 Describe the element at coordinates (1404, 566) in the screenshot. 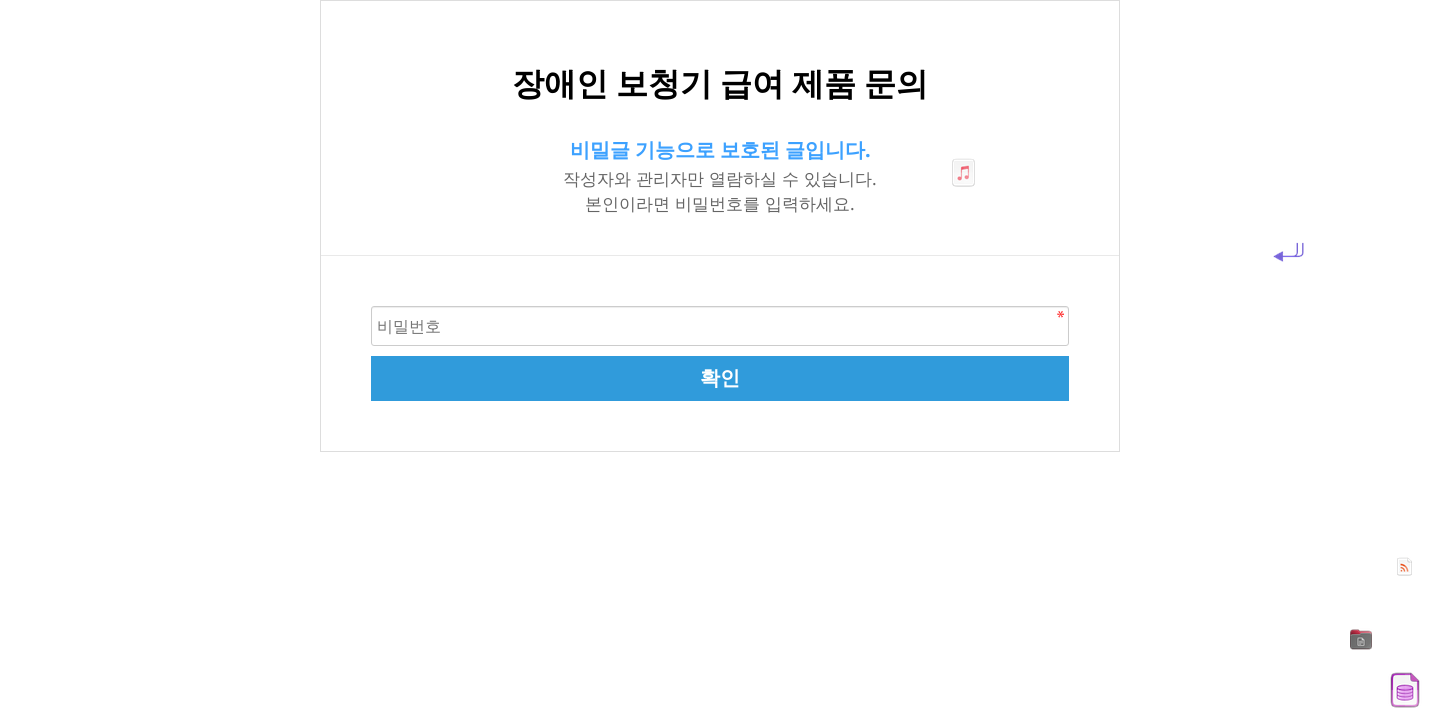

I see `an RSS feed file or document` at that location.